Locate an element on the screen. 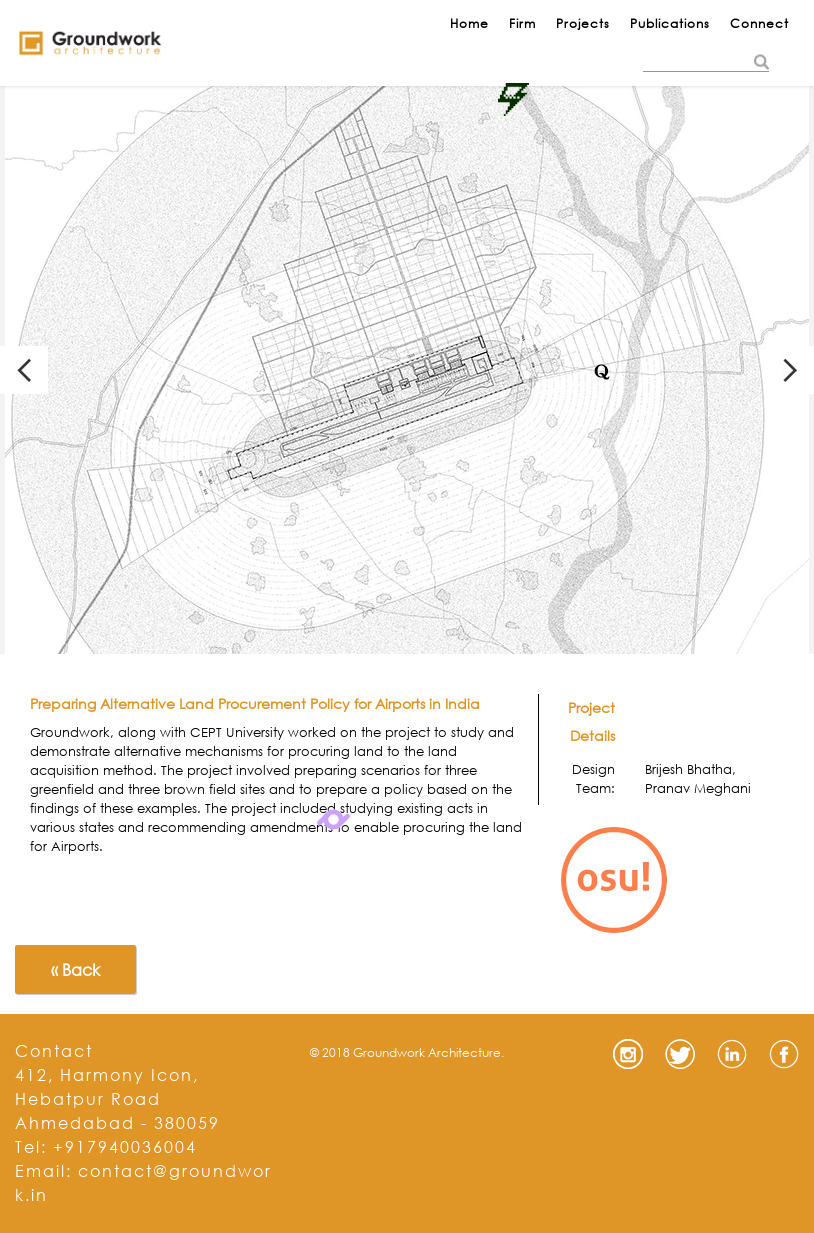  open the Quora app is located at coordinates (602, 372).